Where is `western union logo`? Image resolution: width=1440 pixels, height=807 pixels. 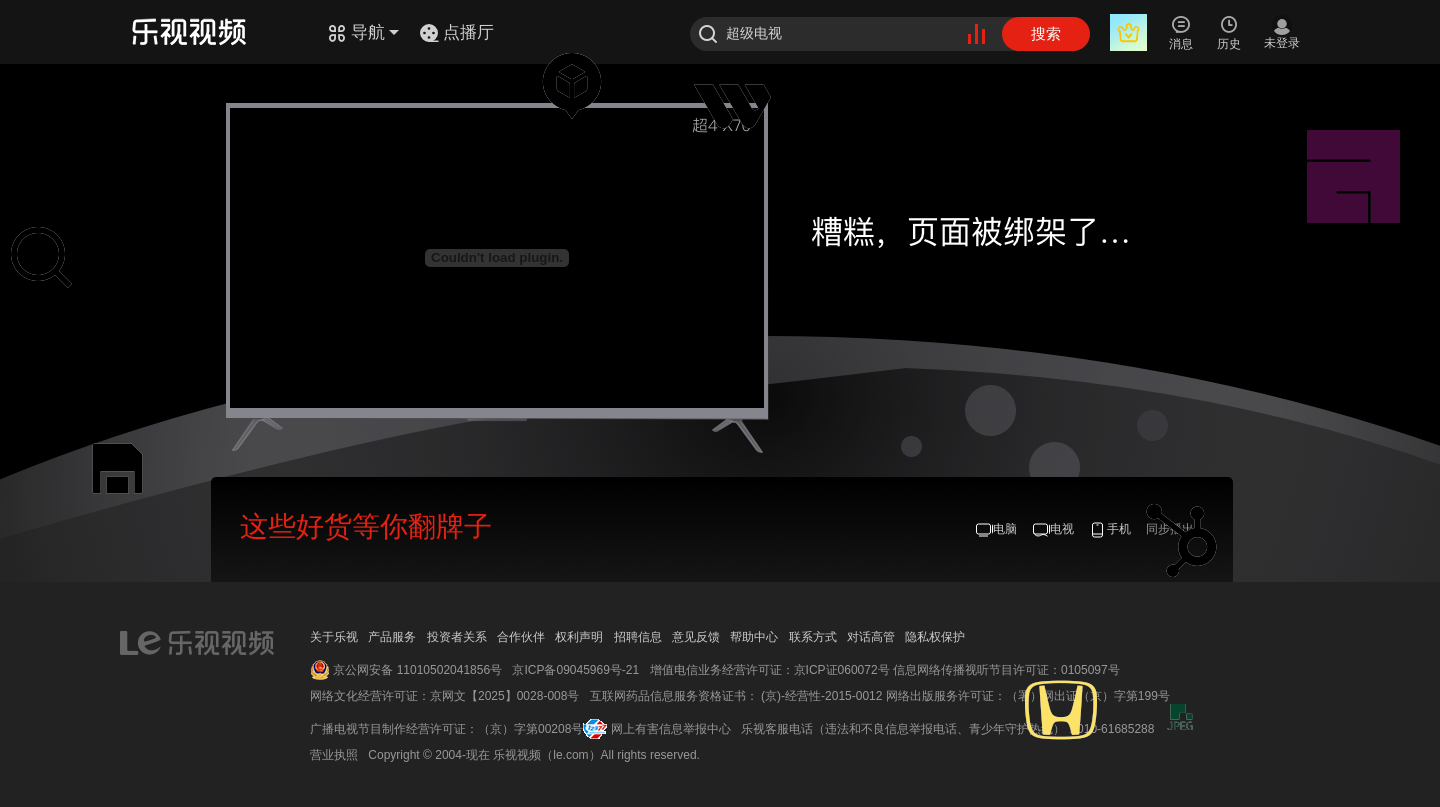 western union logo is located at coordinates (732, 106).